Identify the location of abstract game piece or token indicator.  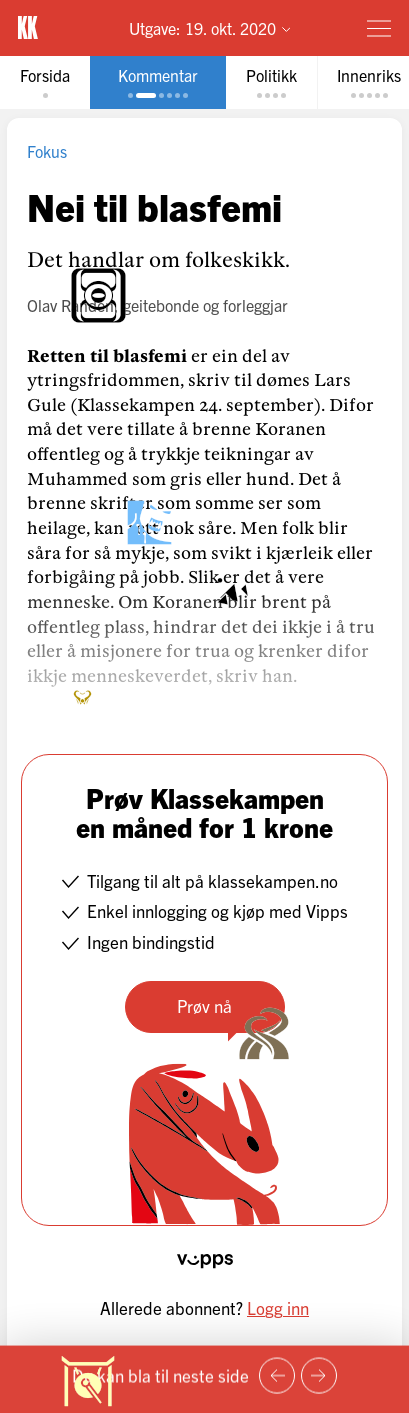
(98, 295).